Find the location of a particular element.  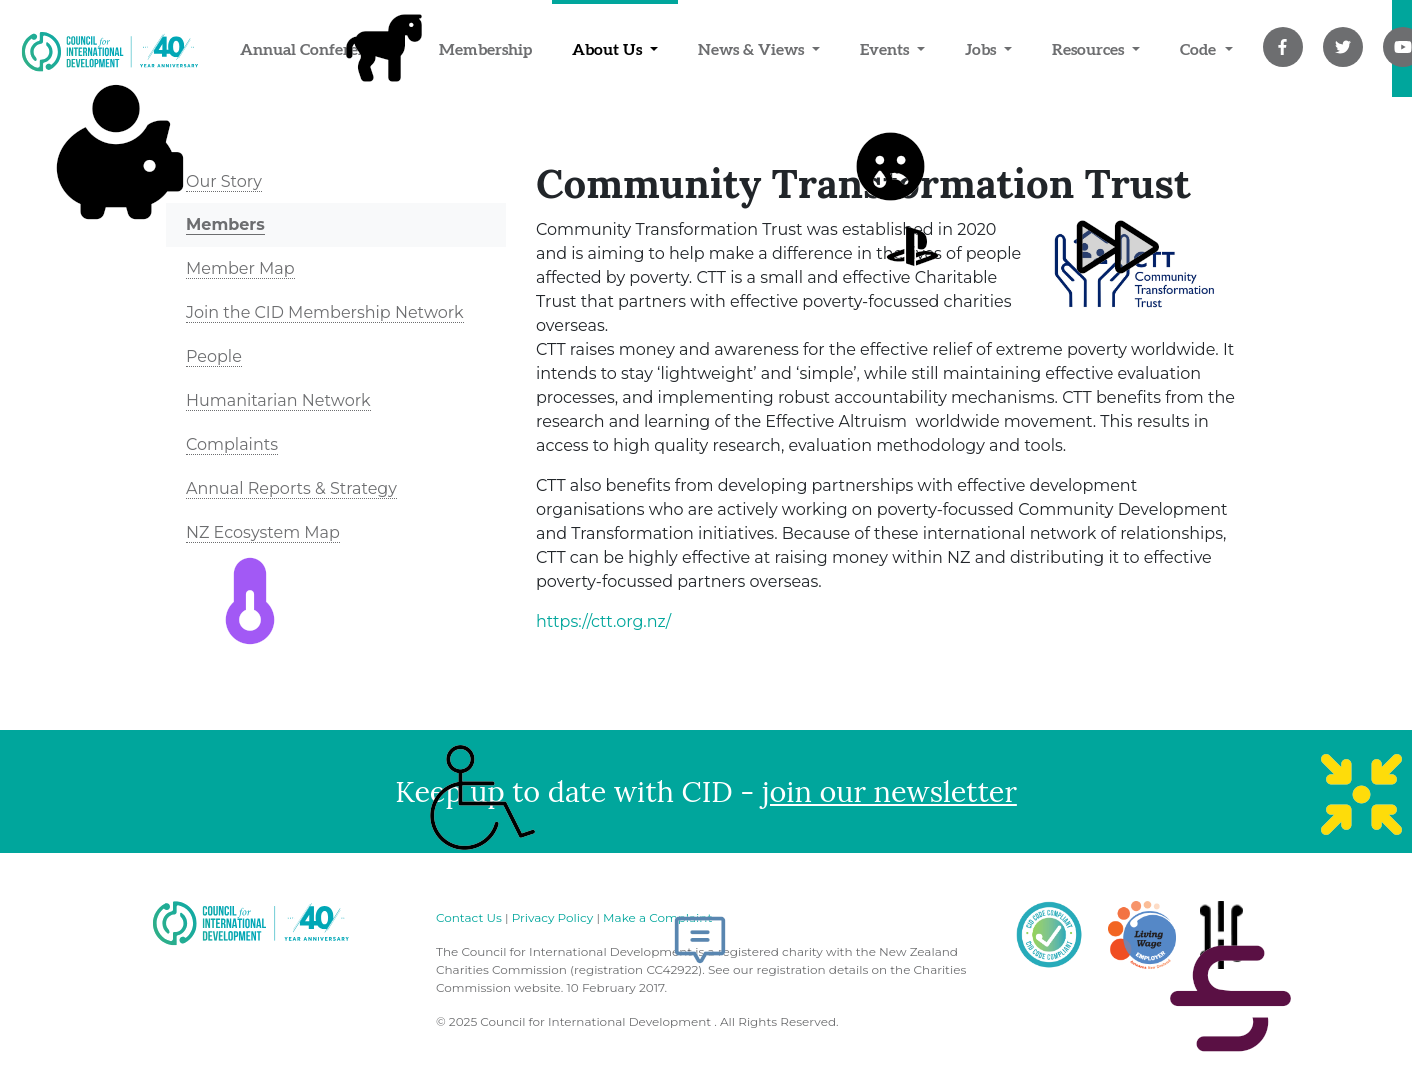

access savings or budget features is located at coordinates (116, 156).